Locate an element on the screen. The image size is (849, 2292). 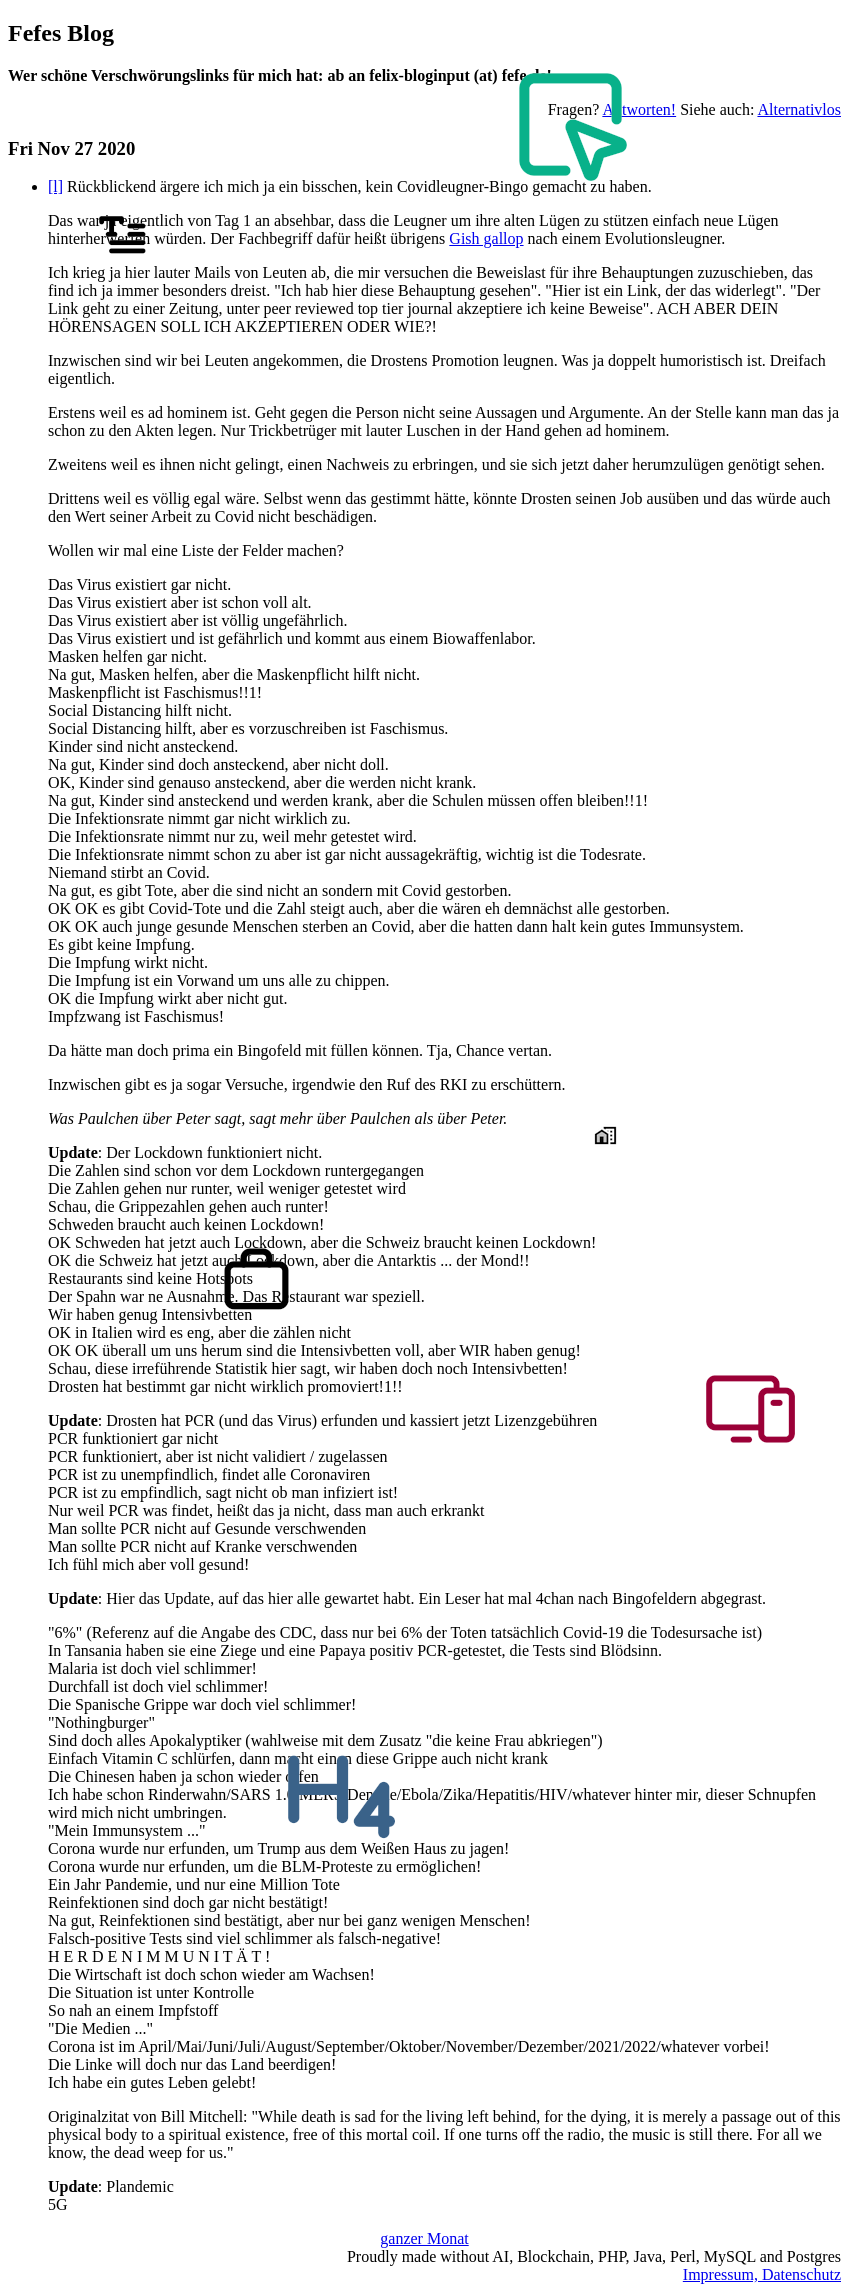
manage connected devices is located at coordinates (749, 1409).